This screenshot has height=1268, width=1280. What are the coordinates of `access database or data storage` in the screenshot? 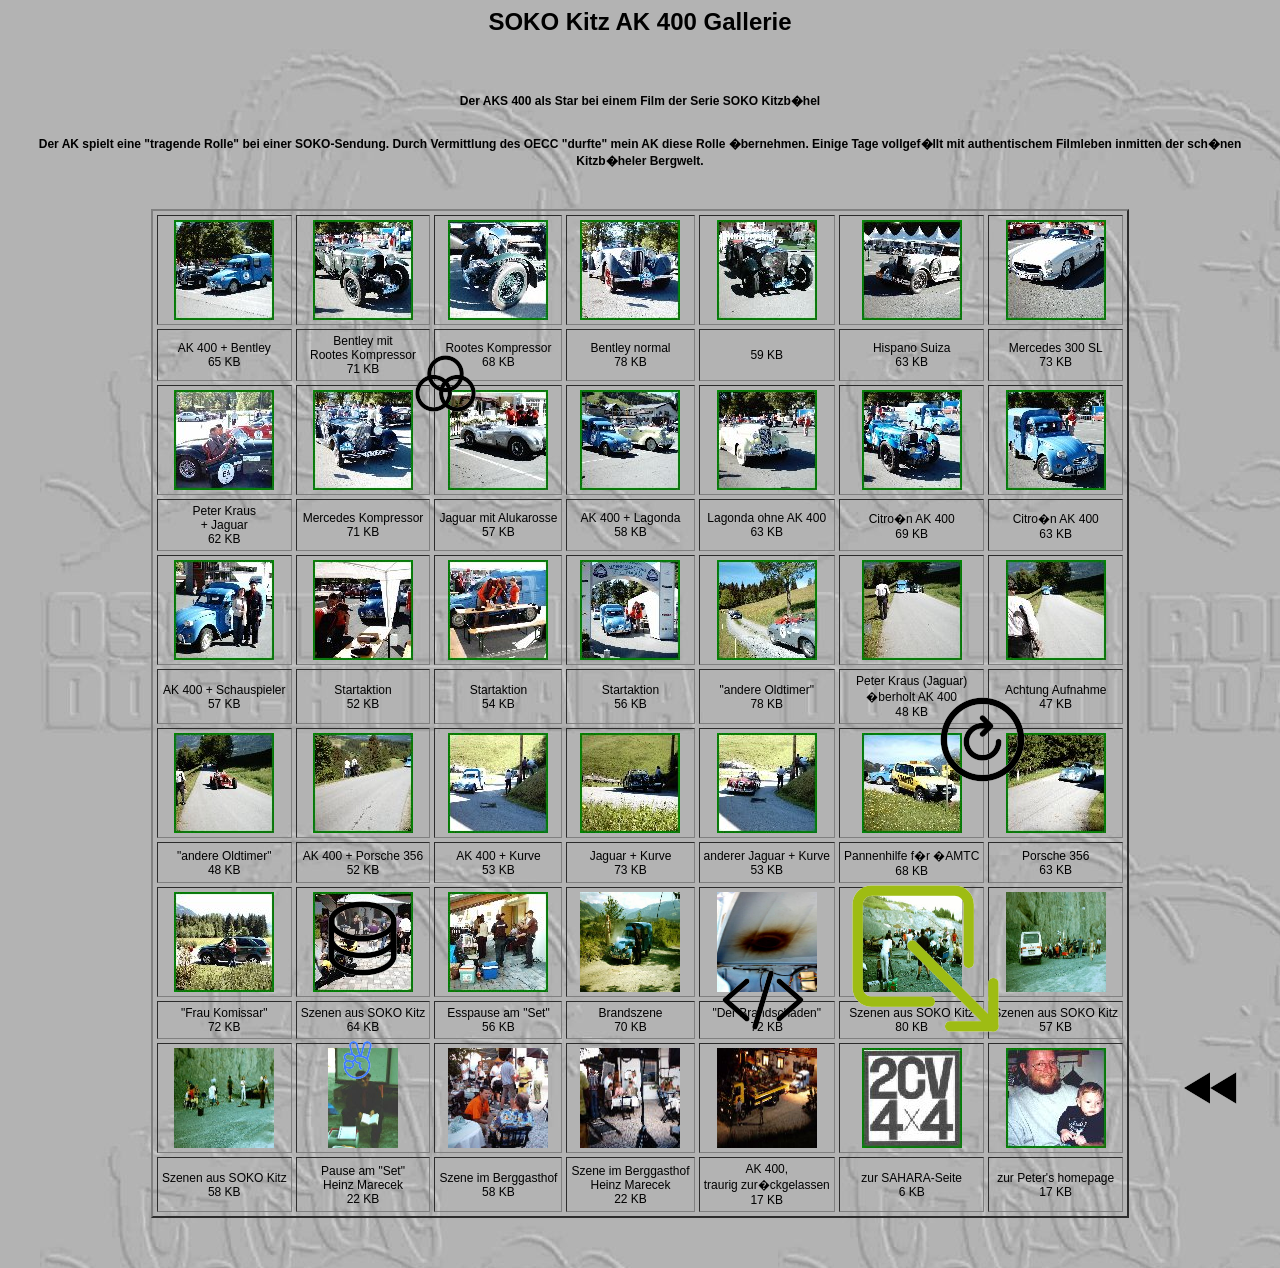 It's located at (362, 938).